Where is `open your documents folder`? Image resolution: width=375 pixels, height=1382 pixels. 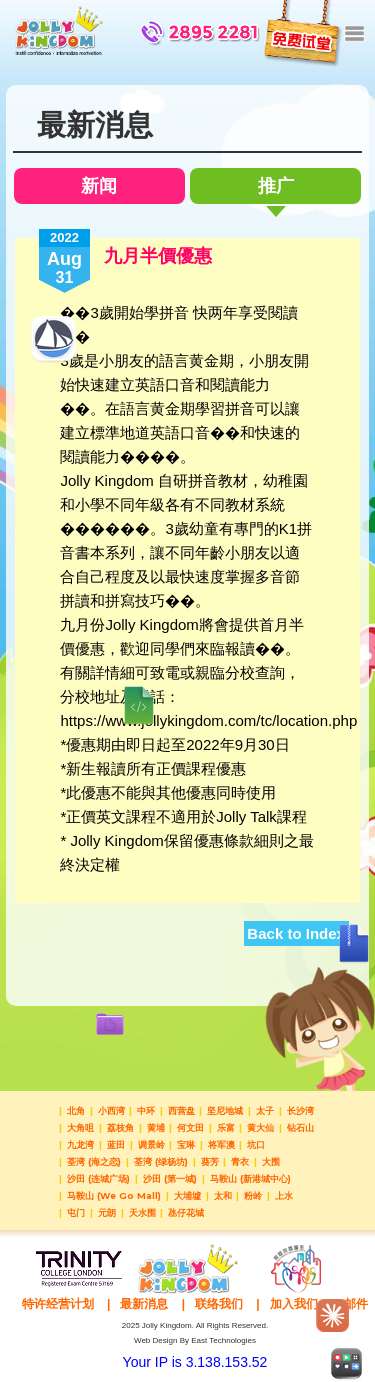
open your documents folder is located at coordinates (110, 1024).